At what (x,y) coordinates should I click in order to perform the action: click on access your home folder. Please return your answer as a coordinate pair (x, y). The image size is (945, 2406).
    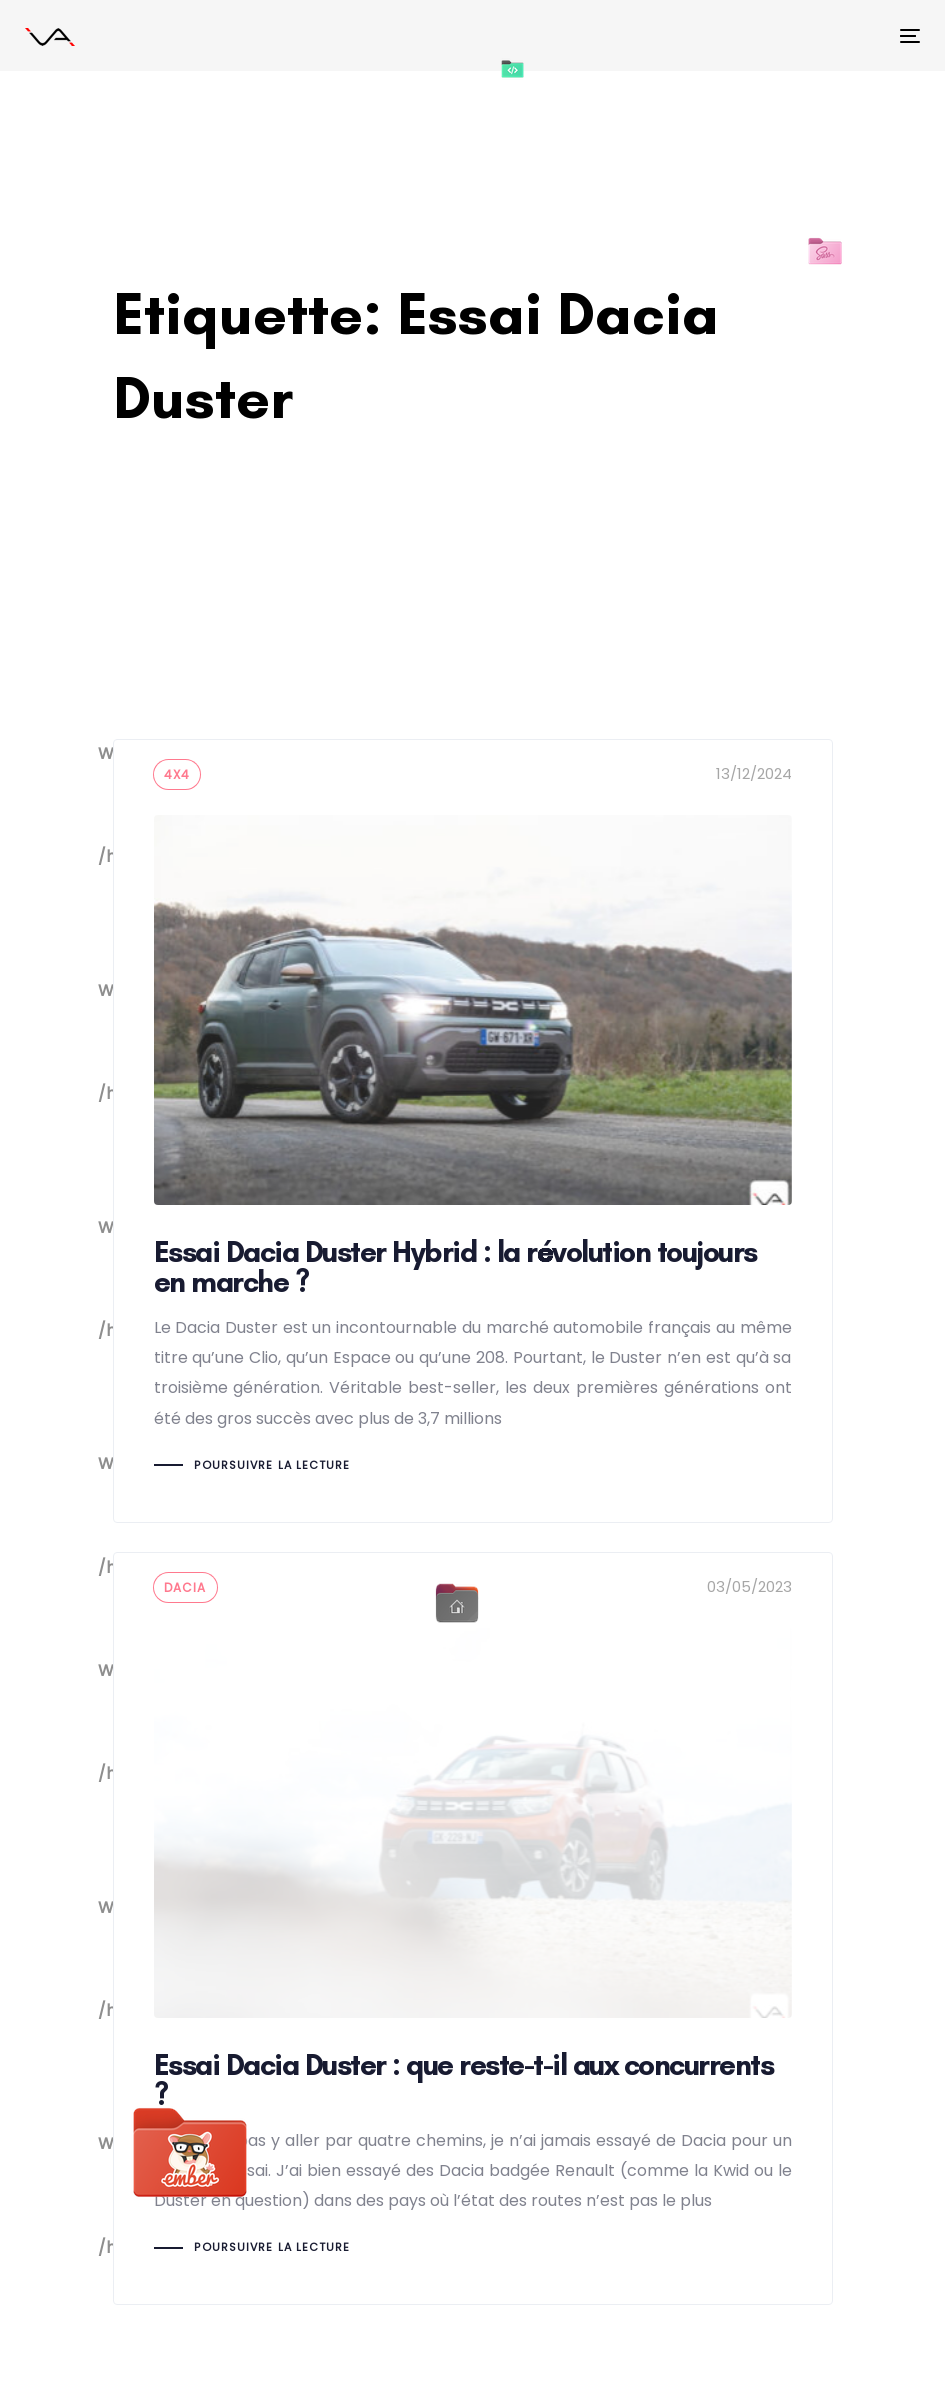
    Looking at the image, I should click on (457, 1603).